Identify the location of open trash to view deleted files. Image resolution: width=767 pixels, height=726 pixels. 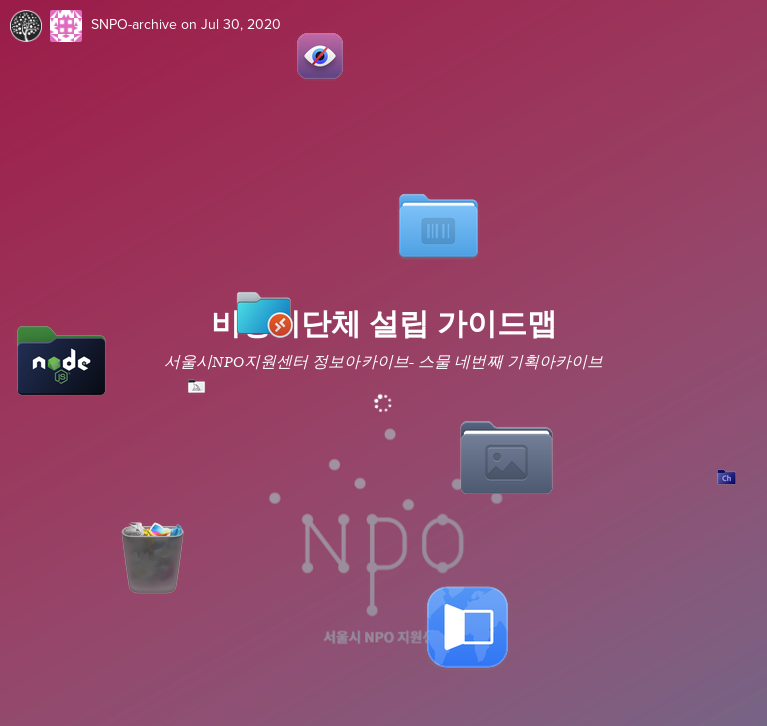
(152, 558).